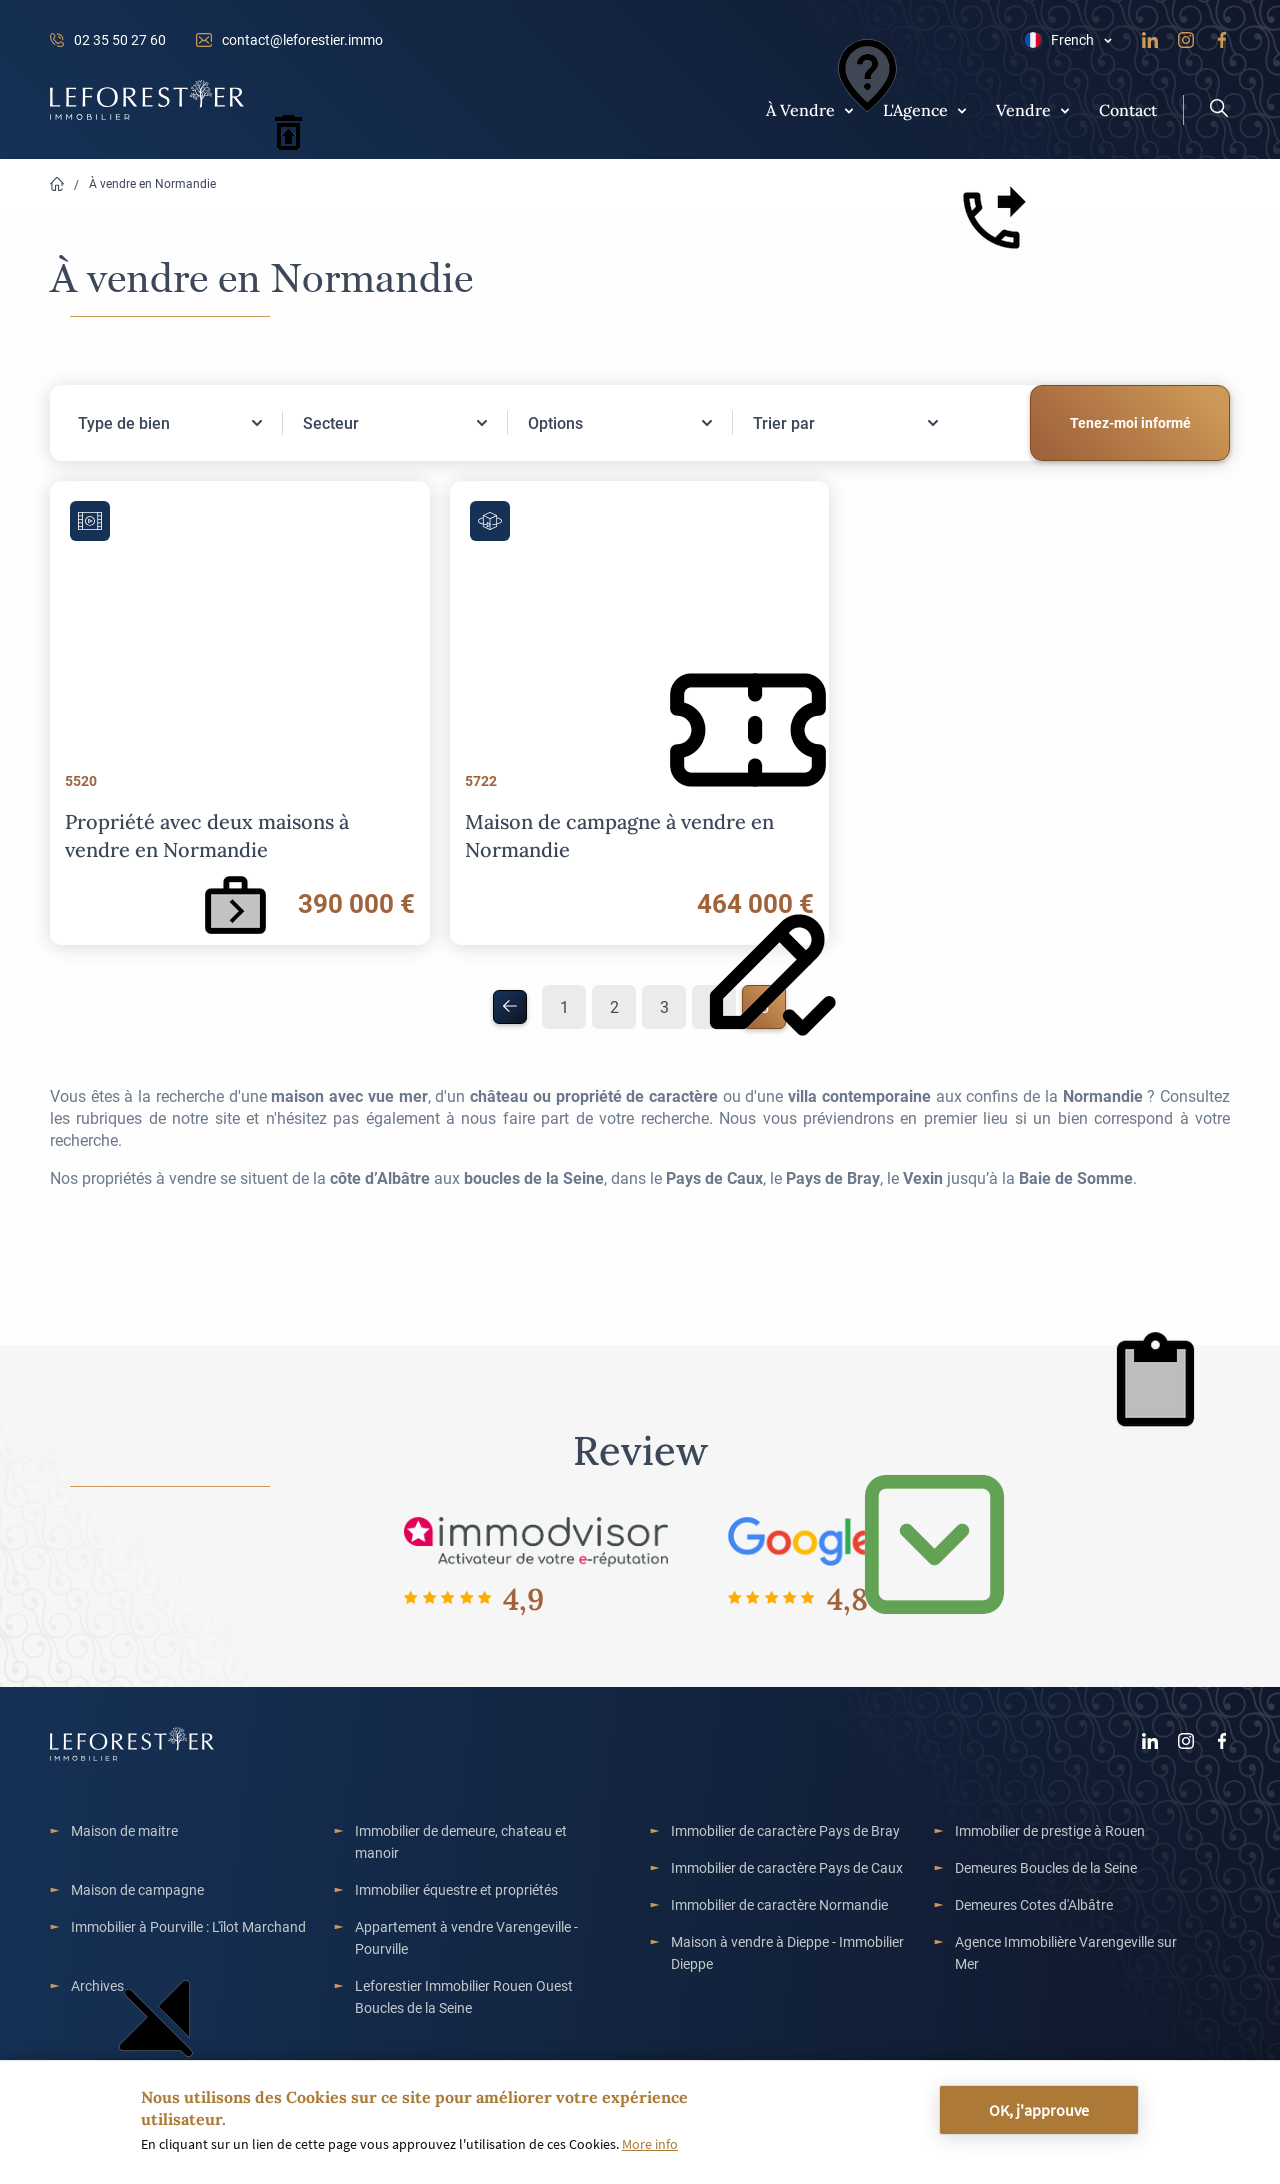 The width and height of the screenshot is (1280, 2184). I want to click on call forwarding is enabled, so click(991, 220).